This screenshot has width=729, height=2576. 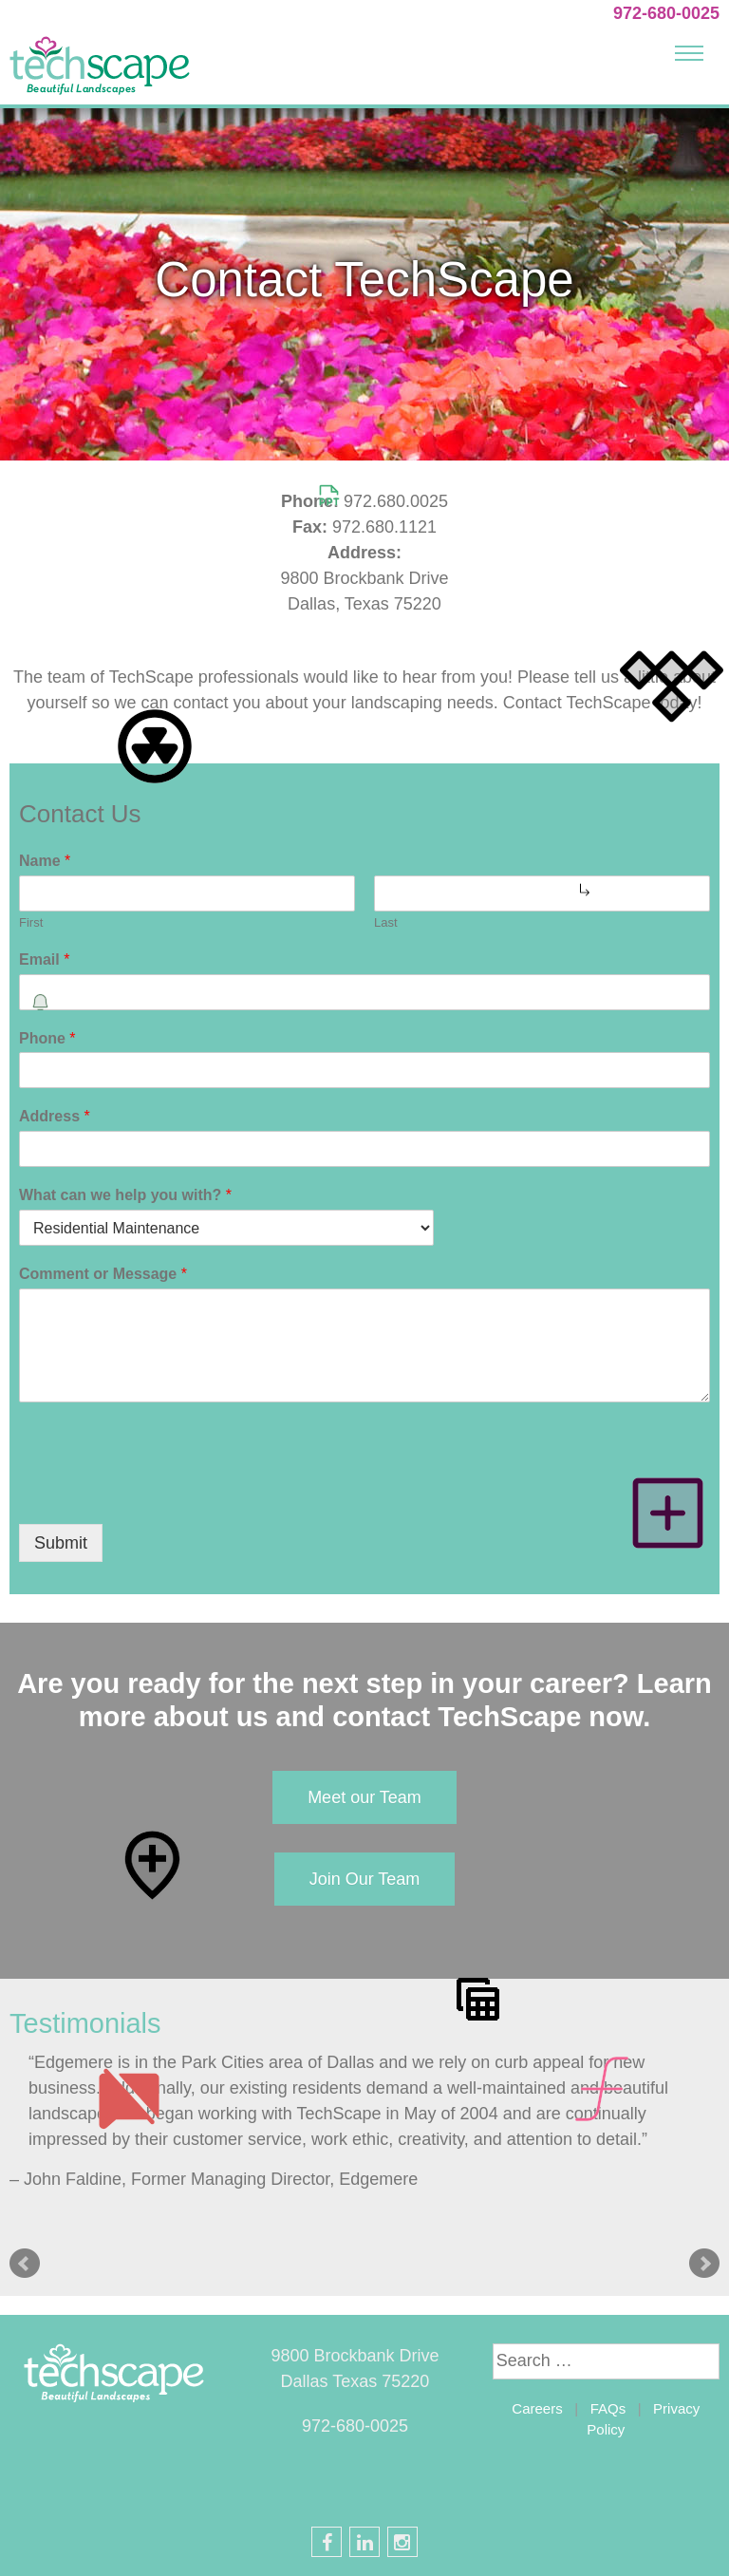 I want to click on move item down and to the right, so click(x=584, y=890).